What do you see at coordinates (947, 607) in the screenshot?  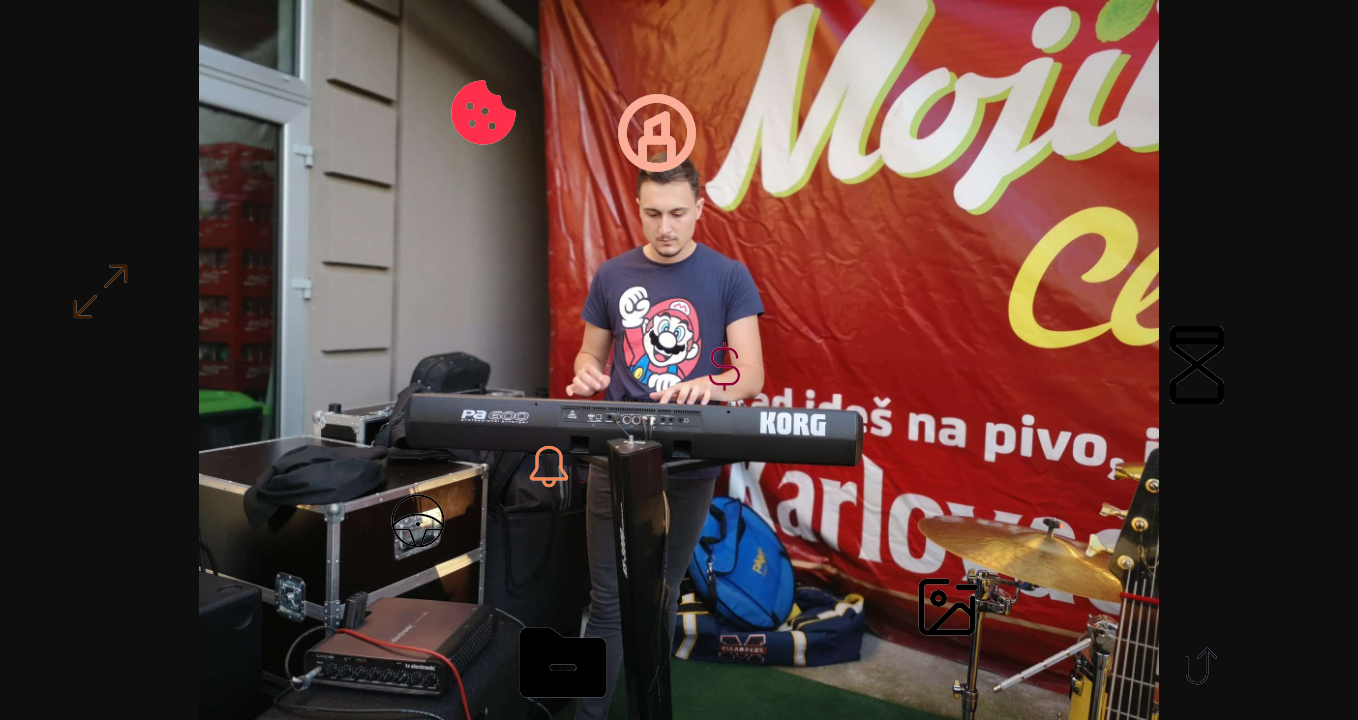 I see `remove an image from the collection` at bounding box center [947, 607].